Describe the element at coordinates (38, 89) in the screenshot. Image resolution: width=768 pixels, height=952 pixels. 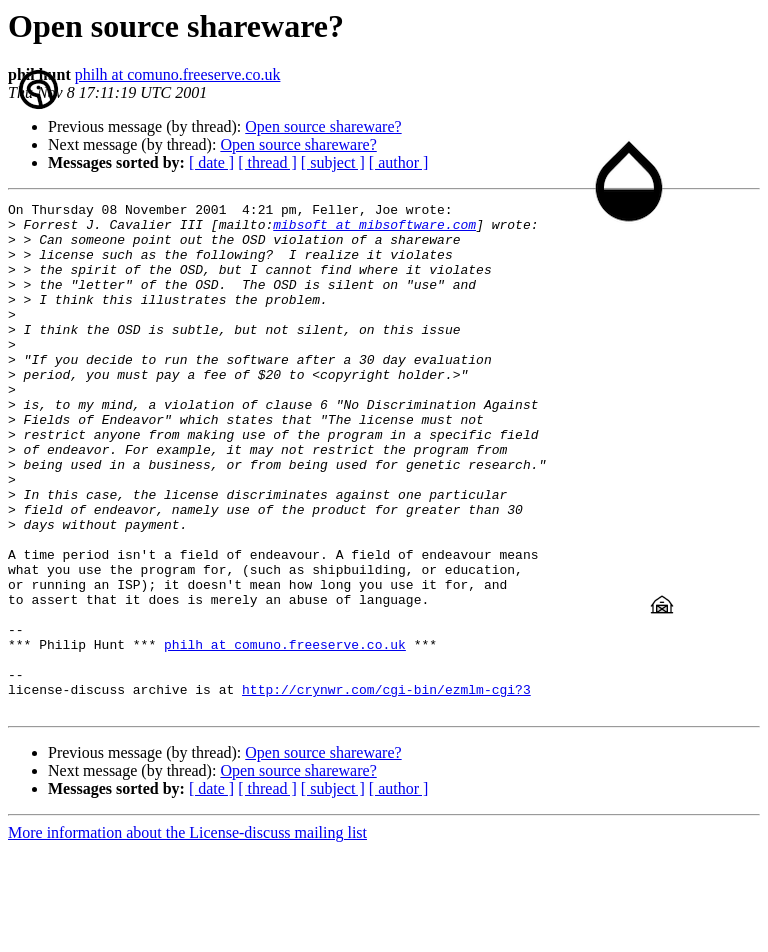
I see `link to Deno runtime or project` at that location.